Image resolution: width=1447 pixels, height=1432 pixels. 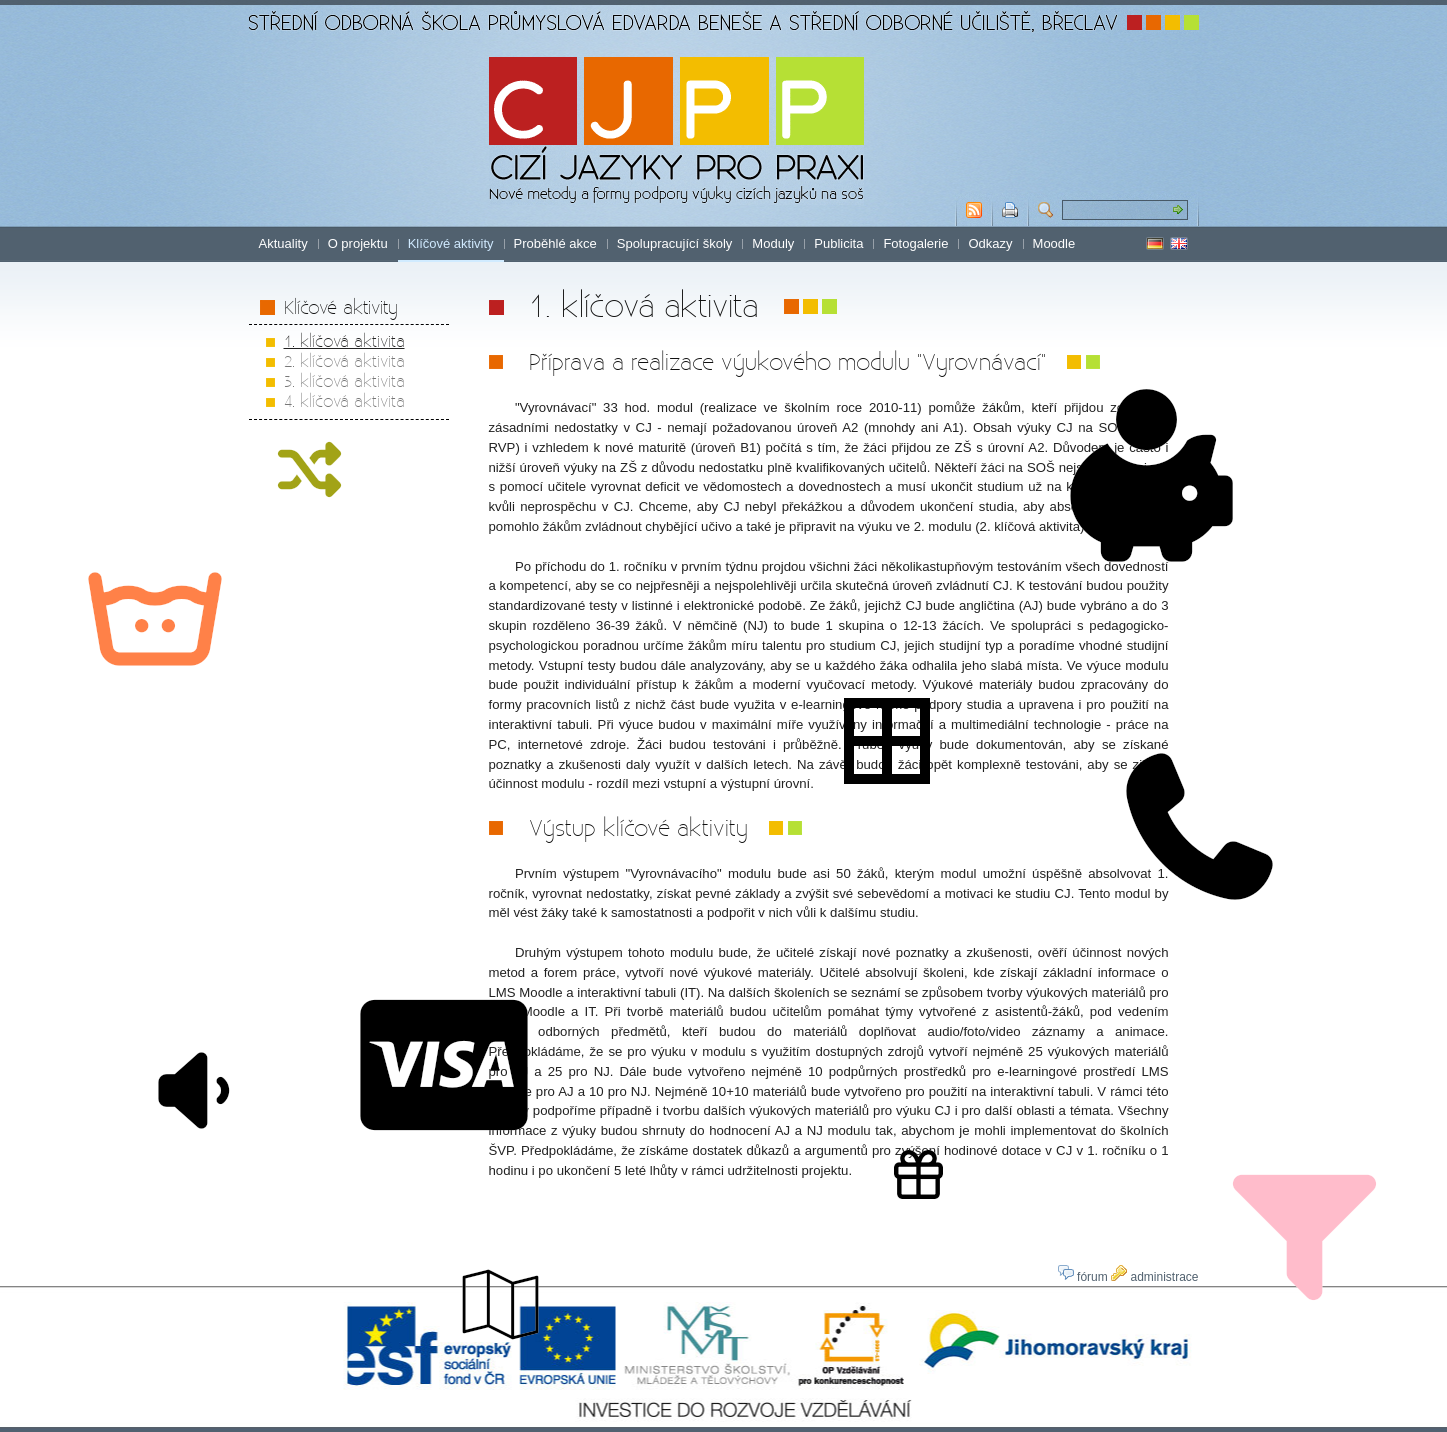 What do you see at coordinates (196, 1090) in the screenshot?
I see `decrease audio volume` at bounding box center [196, 1090].